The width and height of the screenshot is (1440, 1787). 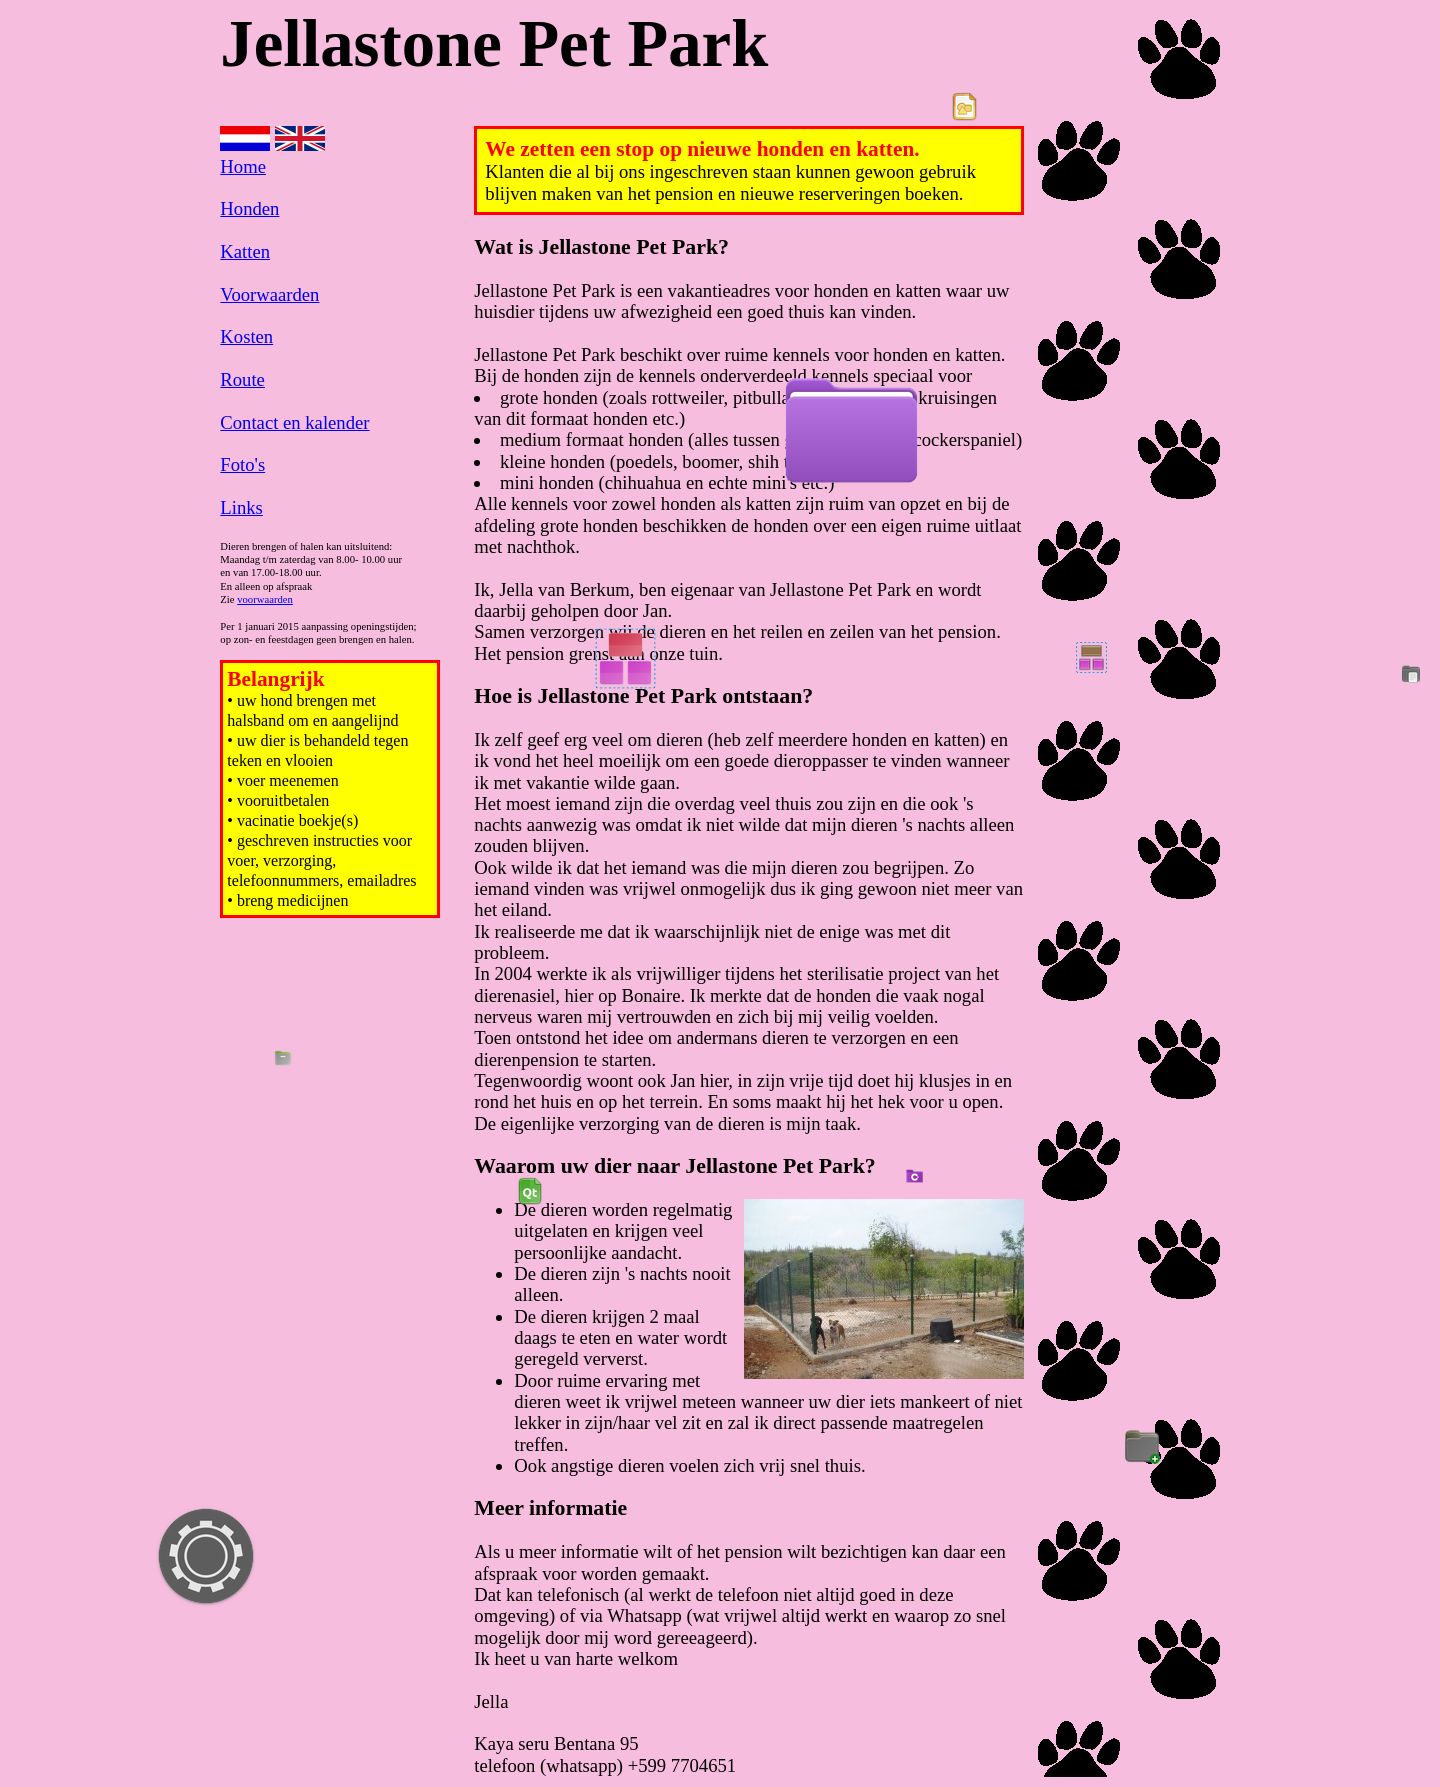 What do you see at coordinates (1091, 657) in the screenshot?
I see `select all items in the current view` at bounding box center [1091, 657].